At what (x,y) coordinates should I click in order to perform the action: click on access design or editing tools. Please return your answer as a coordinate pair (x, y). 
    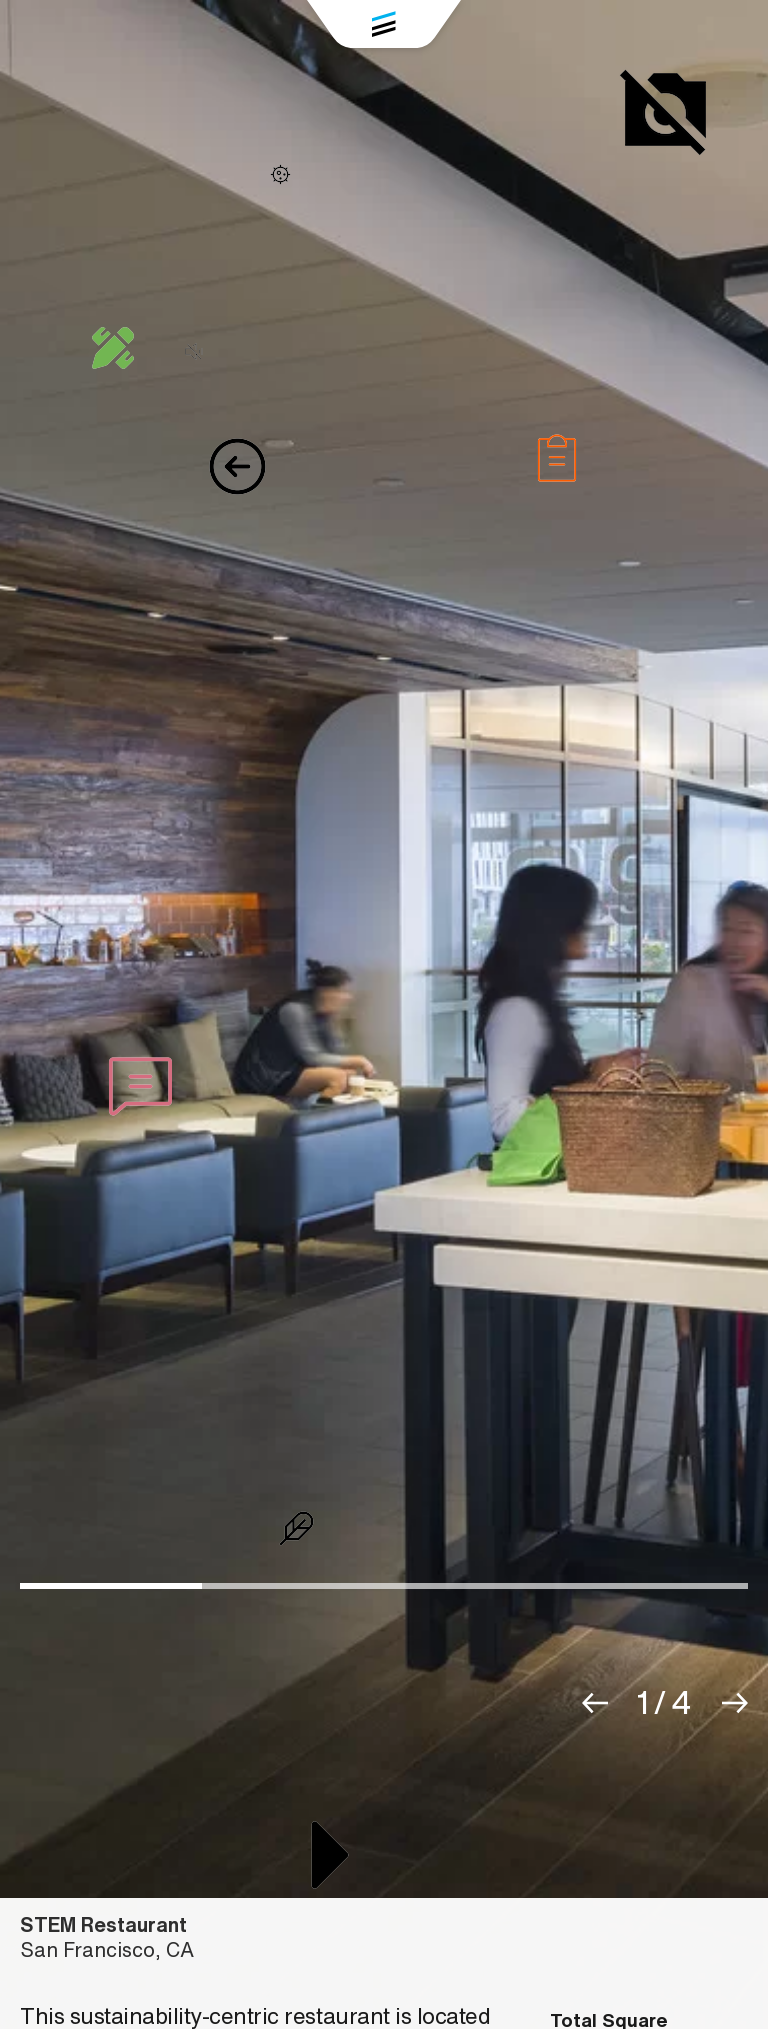
    Looking at the image, I should click on (113, 348).